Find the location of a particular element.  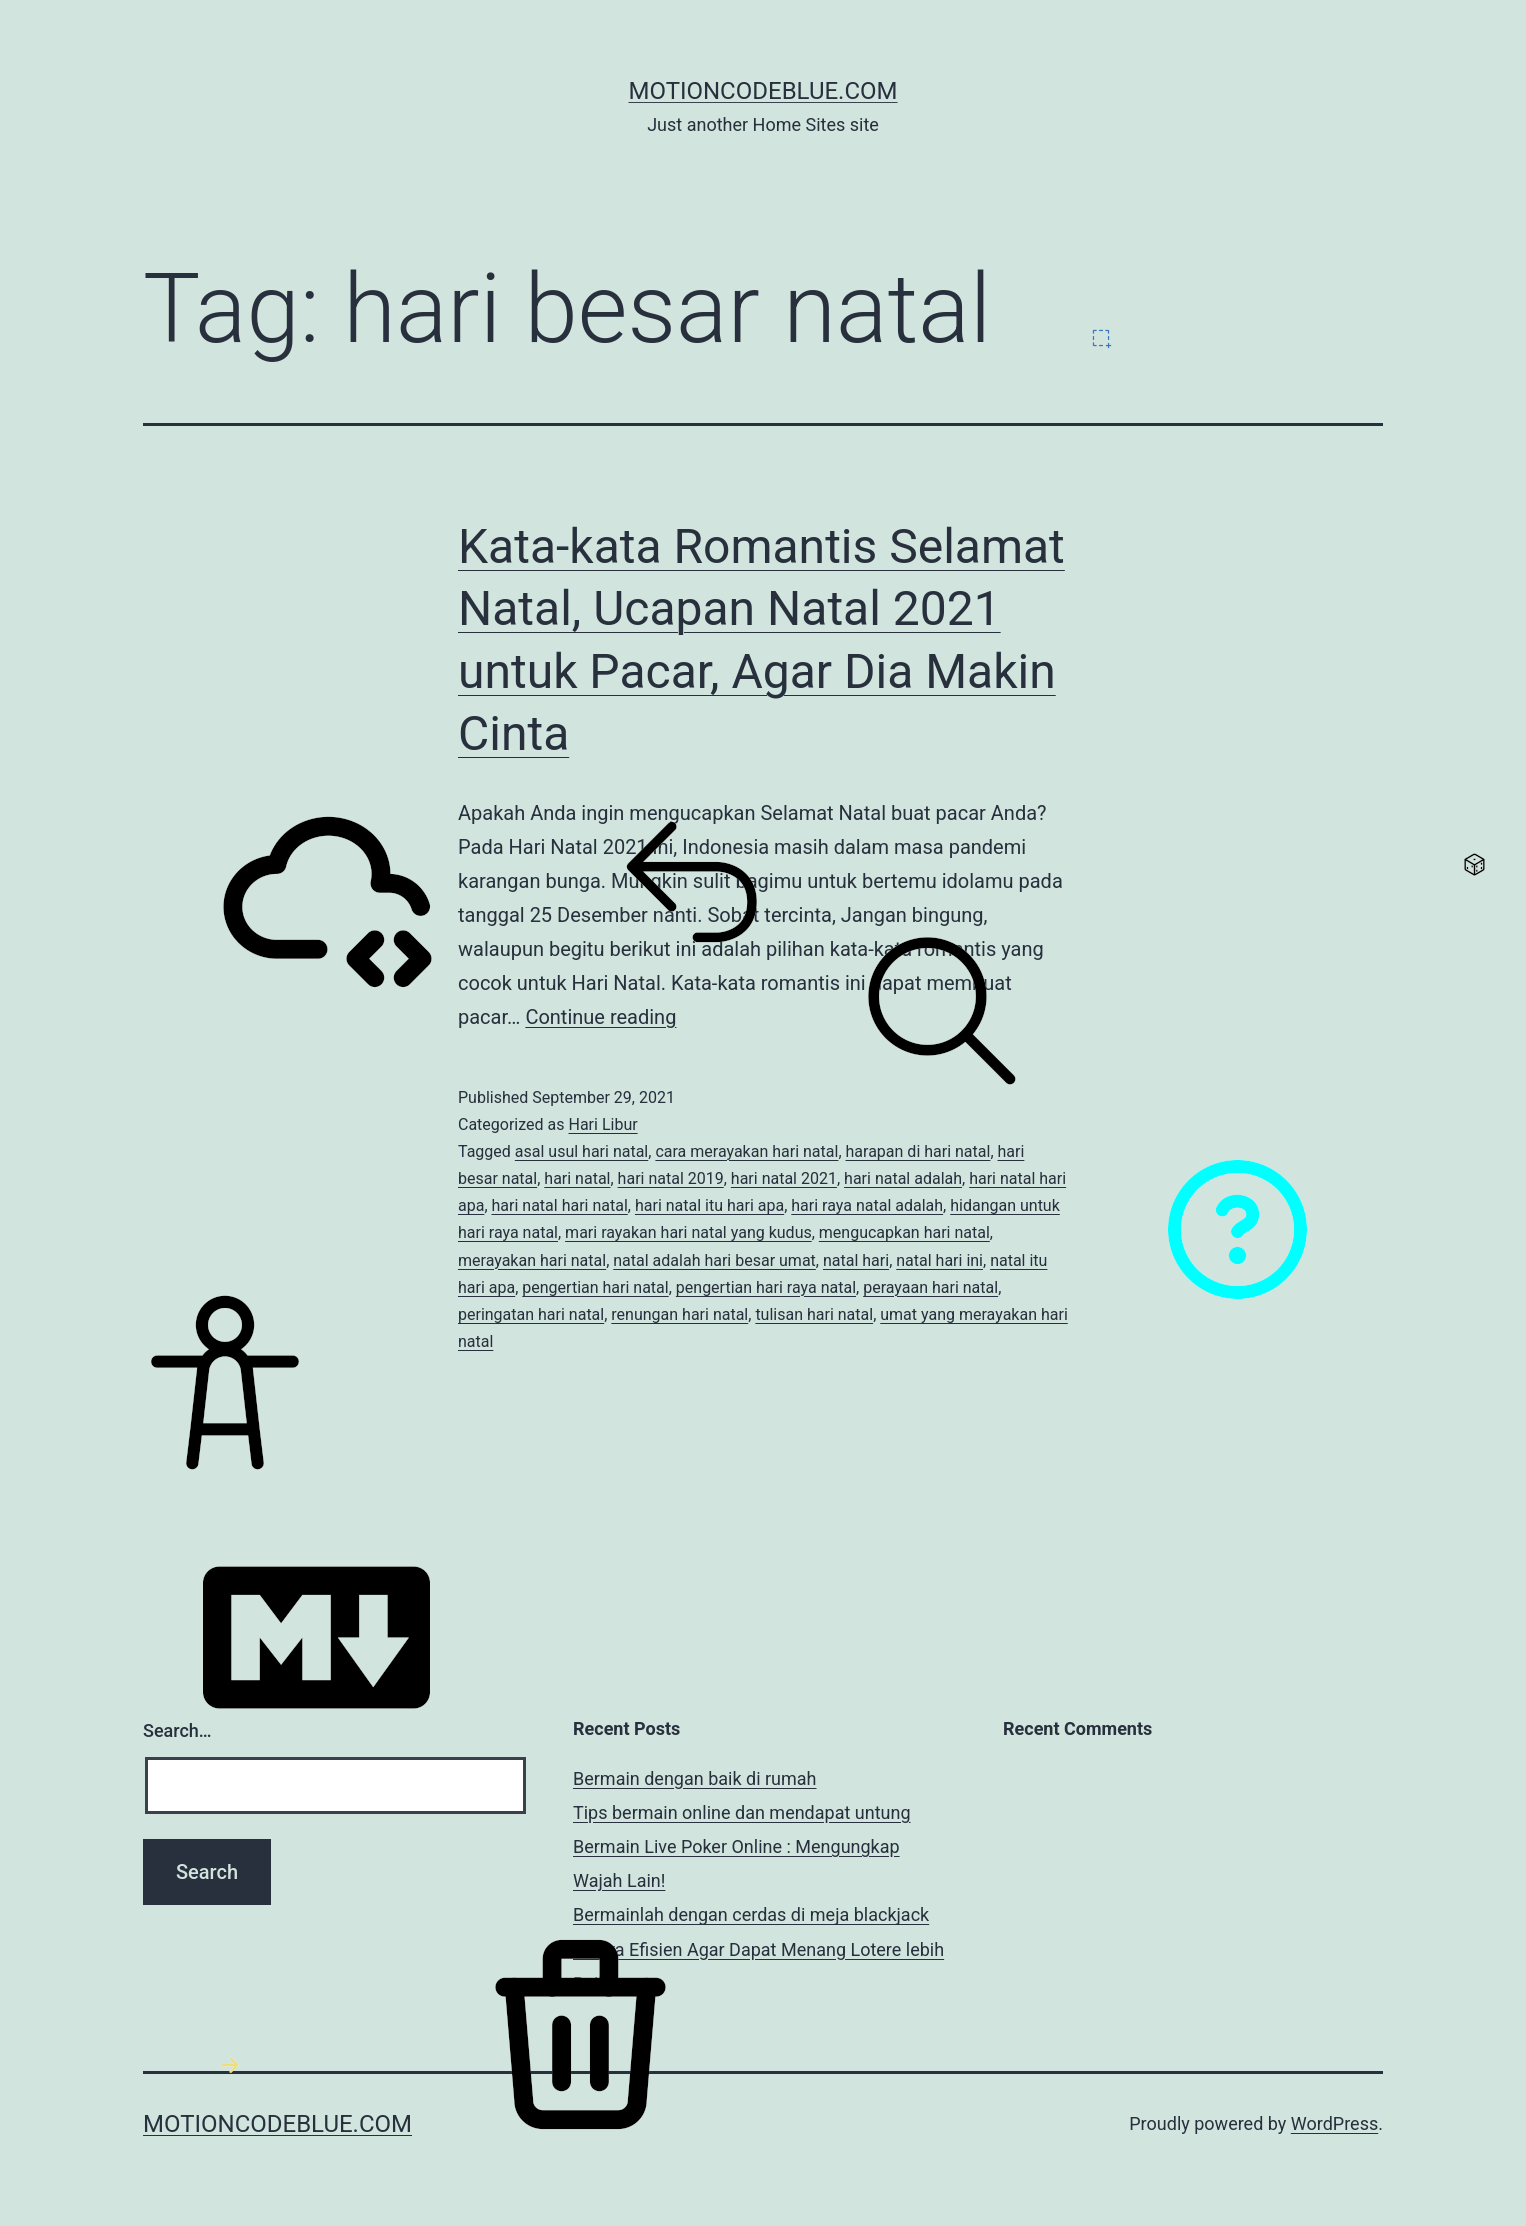

access cloud-based code or development tools is located at coordinates (327, 892).